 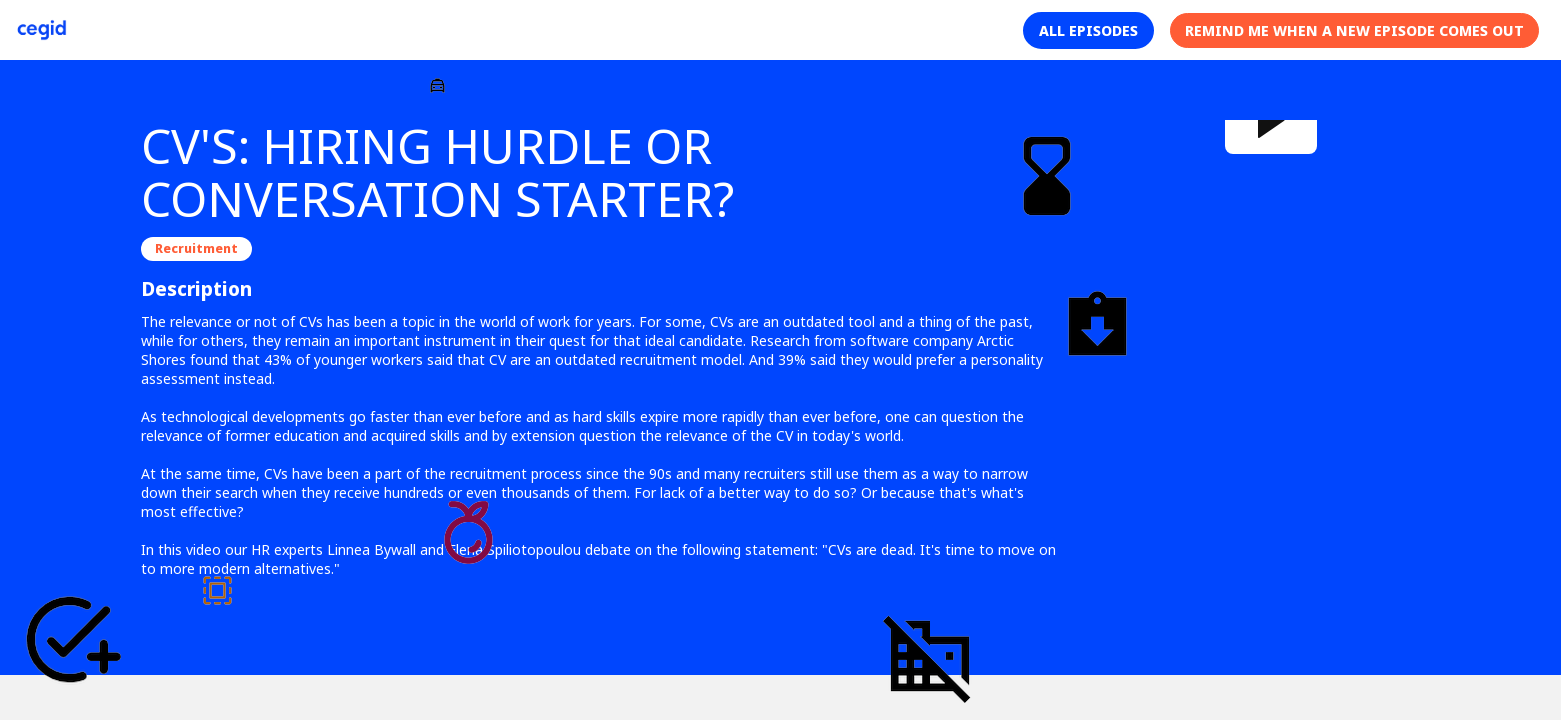 I want to click on select all items in the current view, so click(x=217, y=590).